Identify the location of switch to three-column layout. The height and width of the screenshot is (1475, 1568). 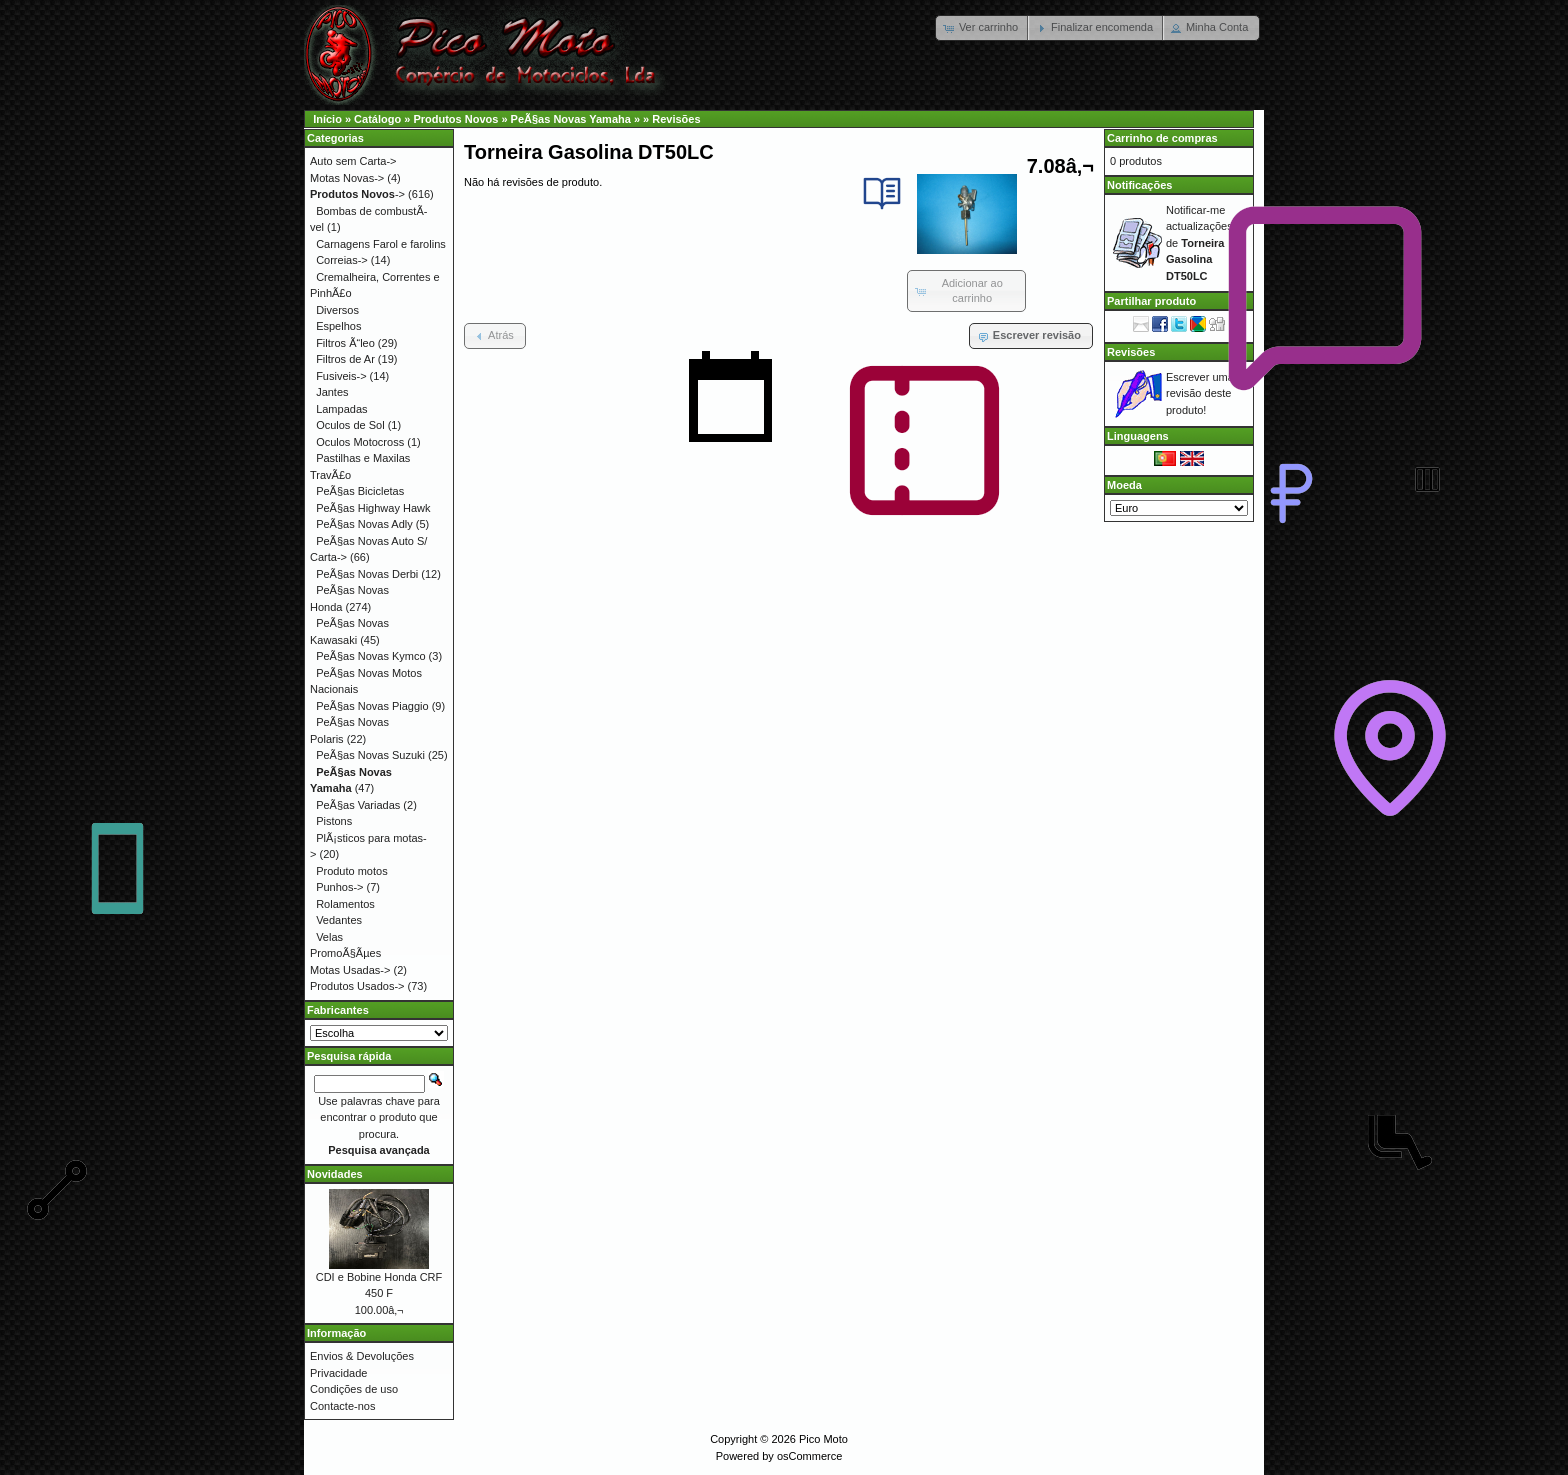
(1427, 479).